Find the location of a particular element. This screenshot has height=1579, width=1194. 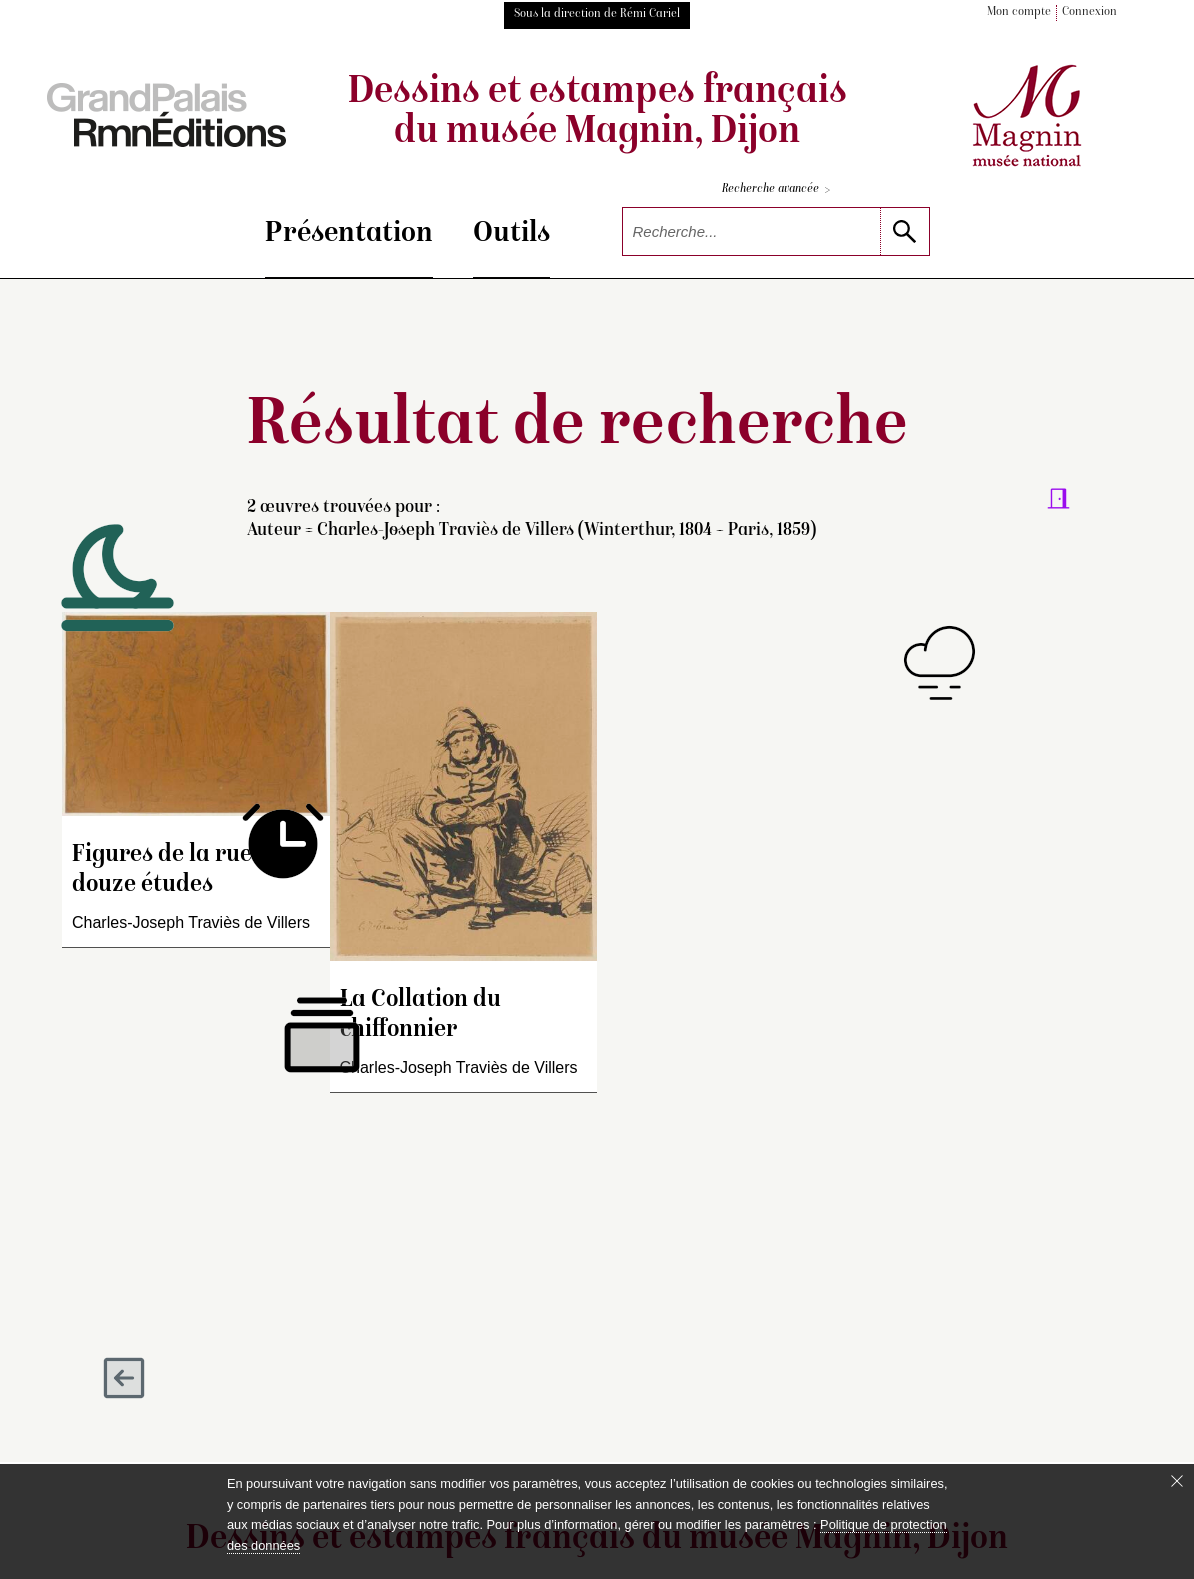

indicates hazy or foggy nighttime weather conditions is located at coordinates (117, 580).